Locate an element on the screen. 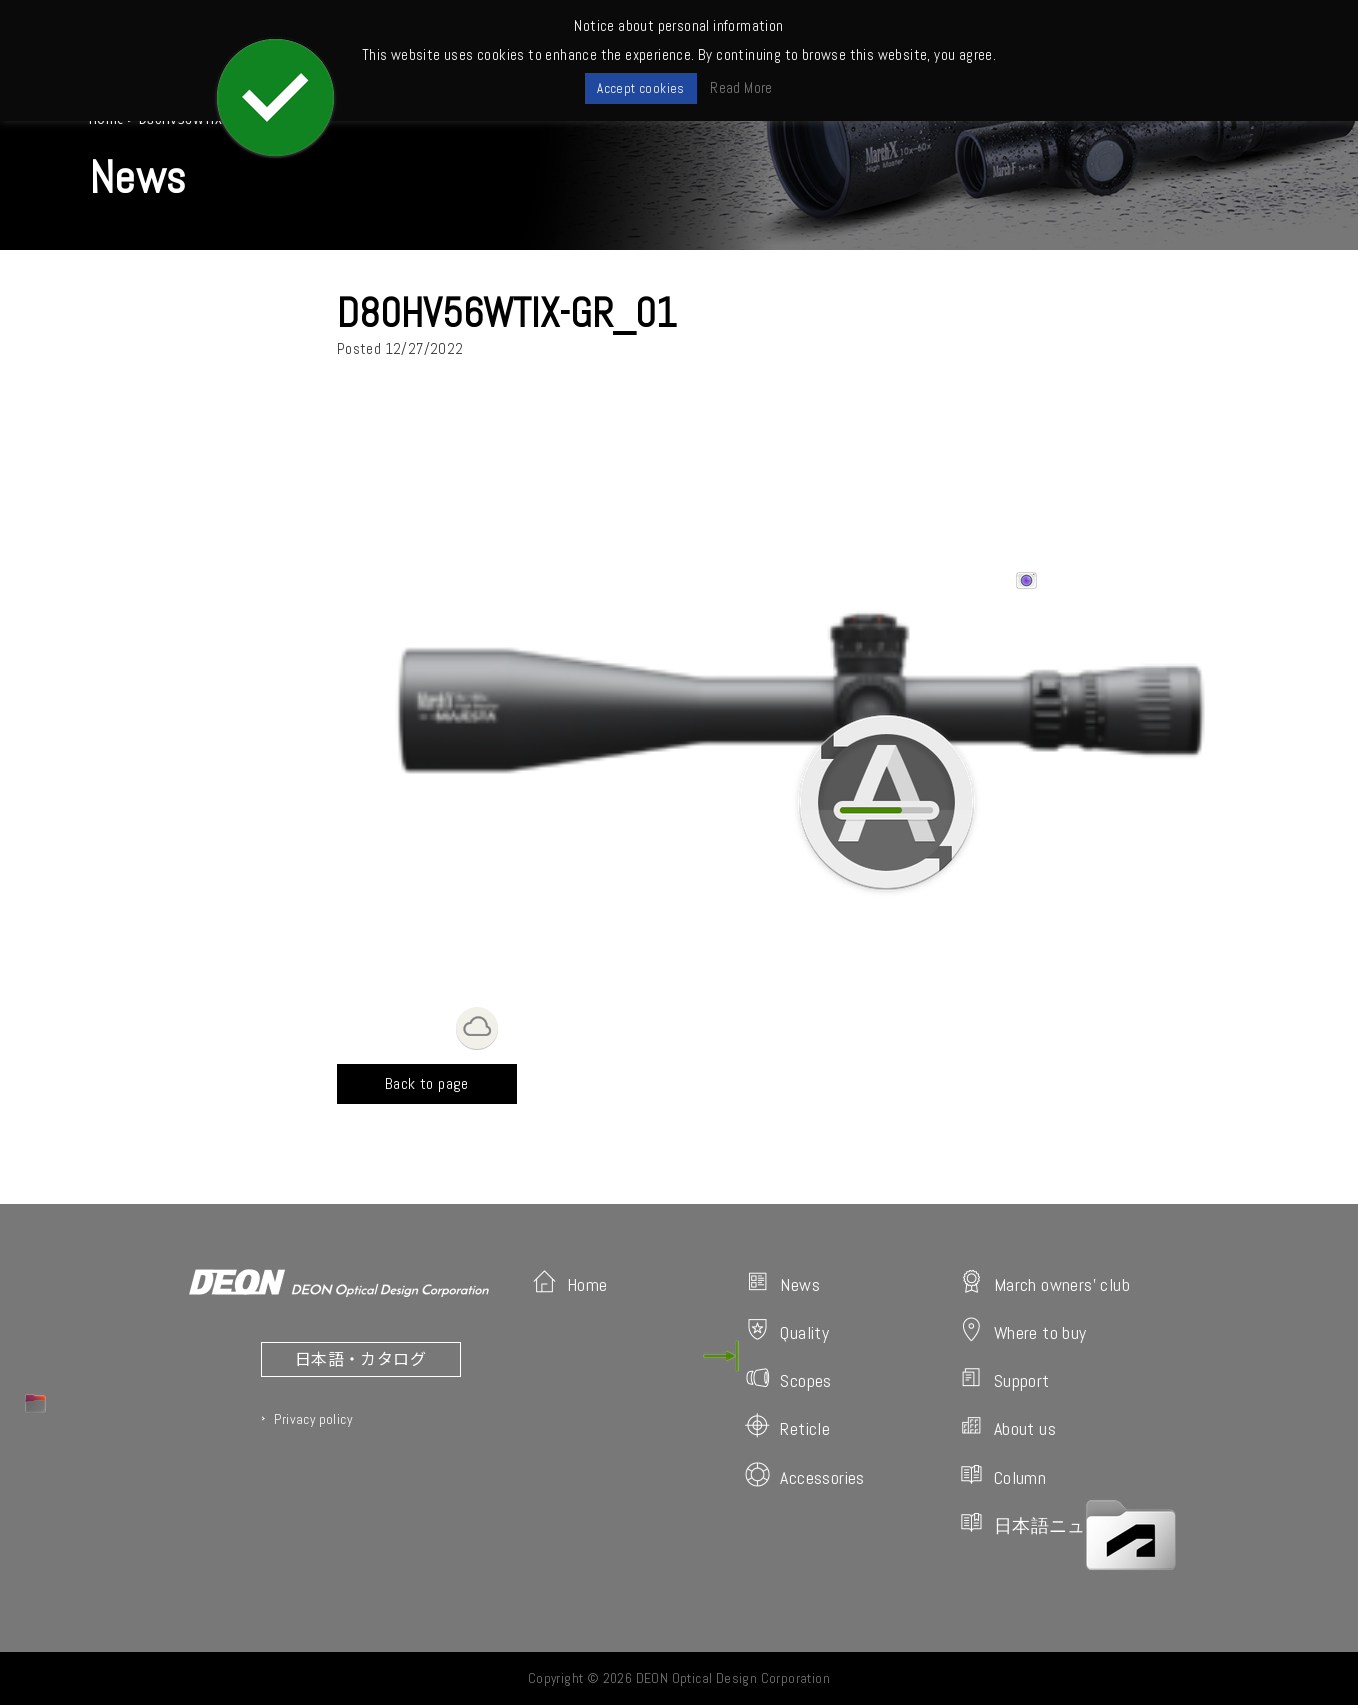 The image size is (1358, 1705). open the camera app is located at coordinates (1026, 580).